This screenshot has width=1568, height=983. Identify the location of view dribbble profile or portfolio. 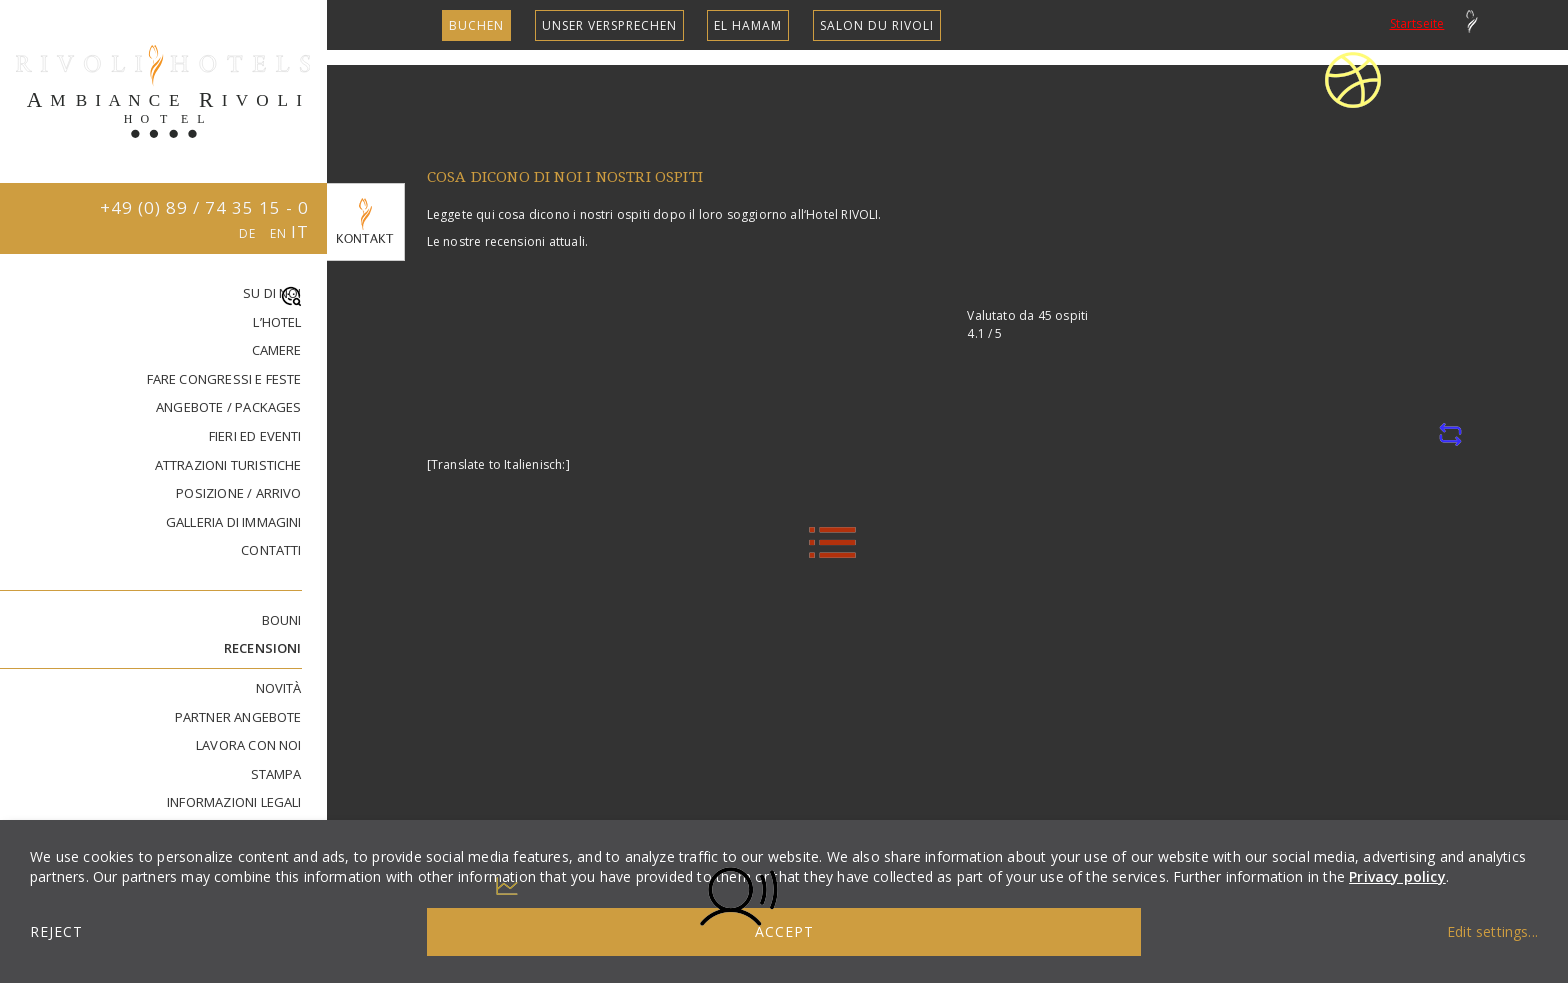
(1353, 80).